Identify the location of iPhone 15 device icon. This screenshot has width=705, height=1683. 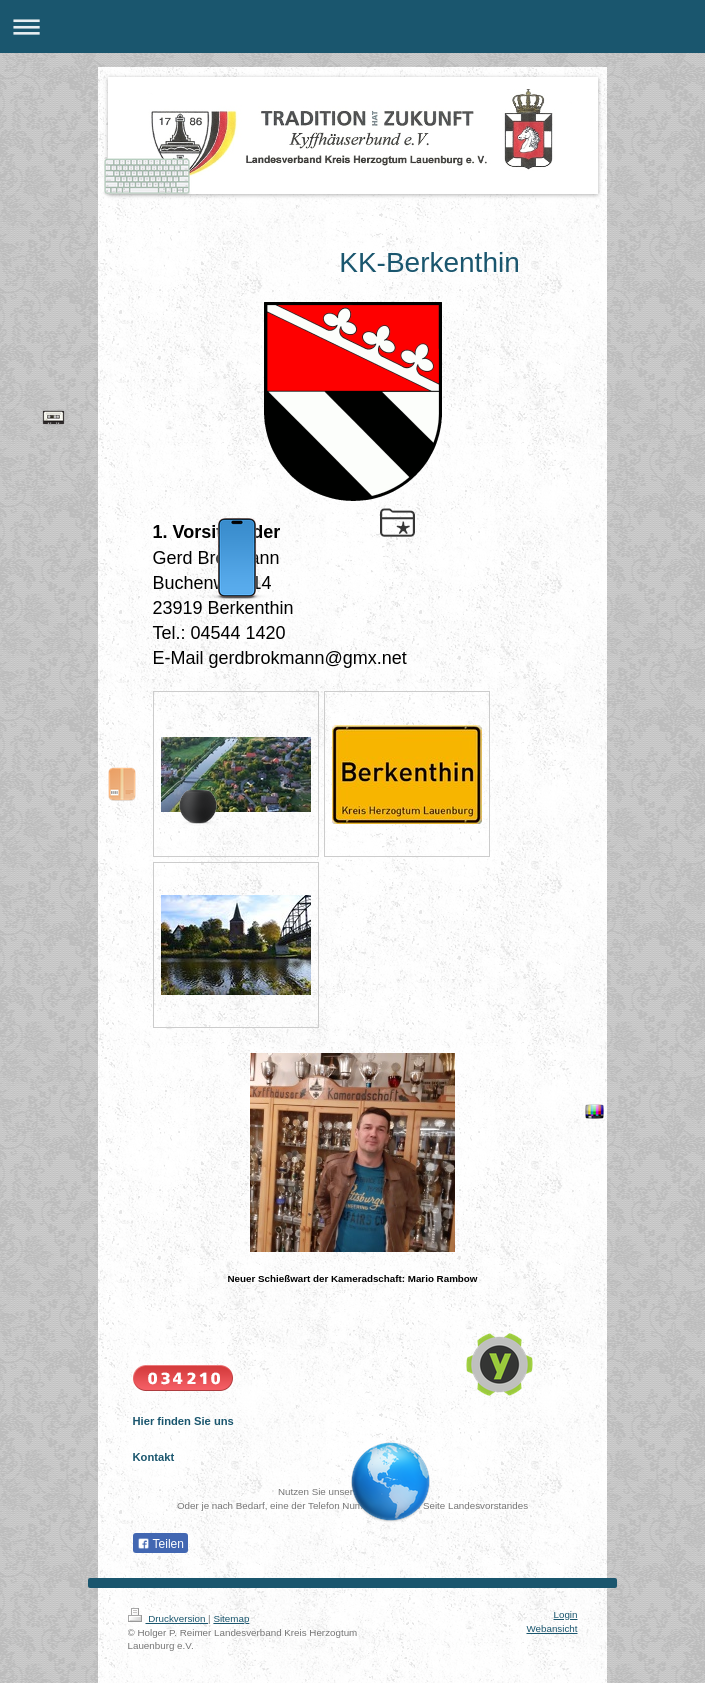
(237, 559).